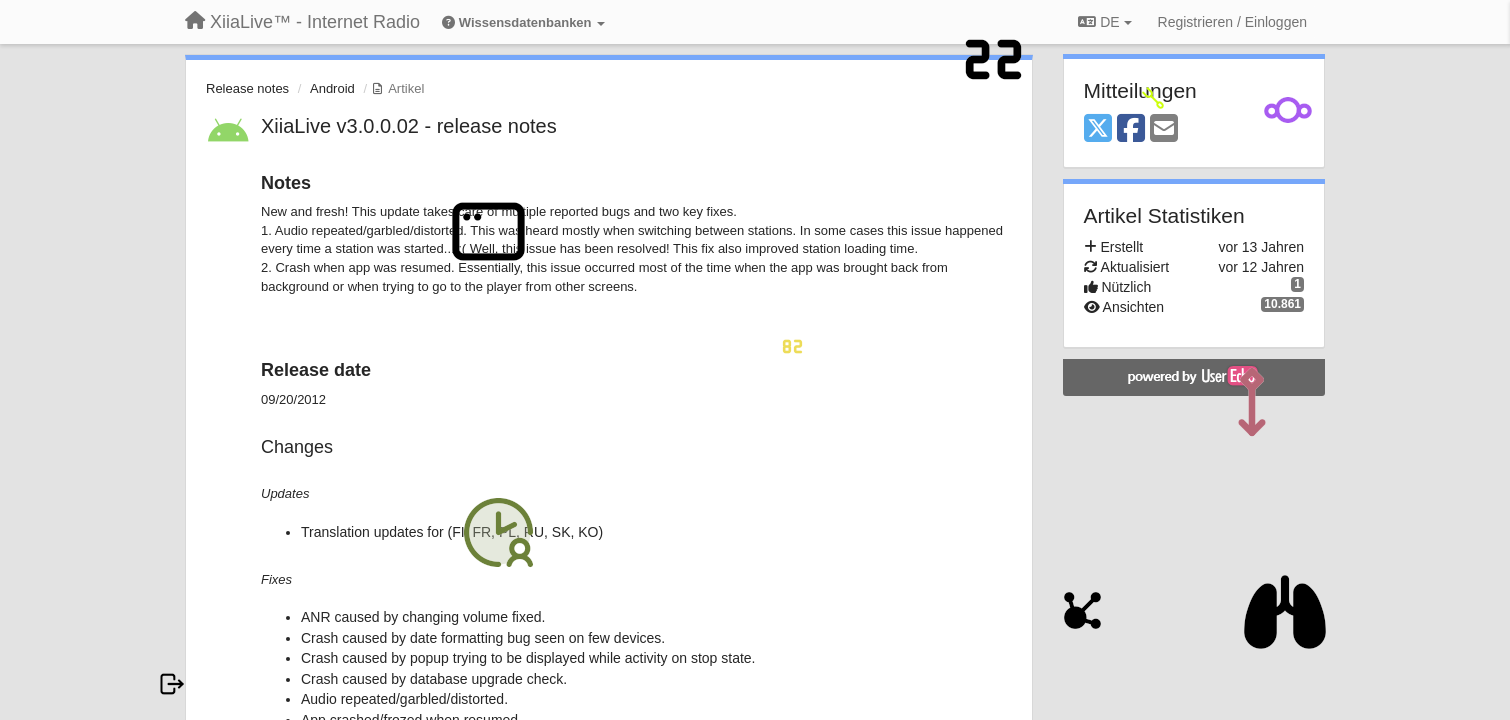 This screenshot has height=720, width=1510. What do you see at coordinates (172, 684) in the screenshot?
I see `log out of your account` at bounding box center [172, 684].